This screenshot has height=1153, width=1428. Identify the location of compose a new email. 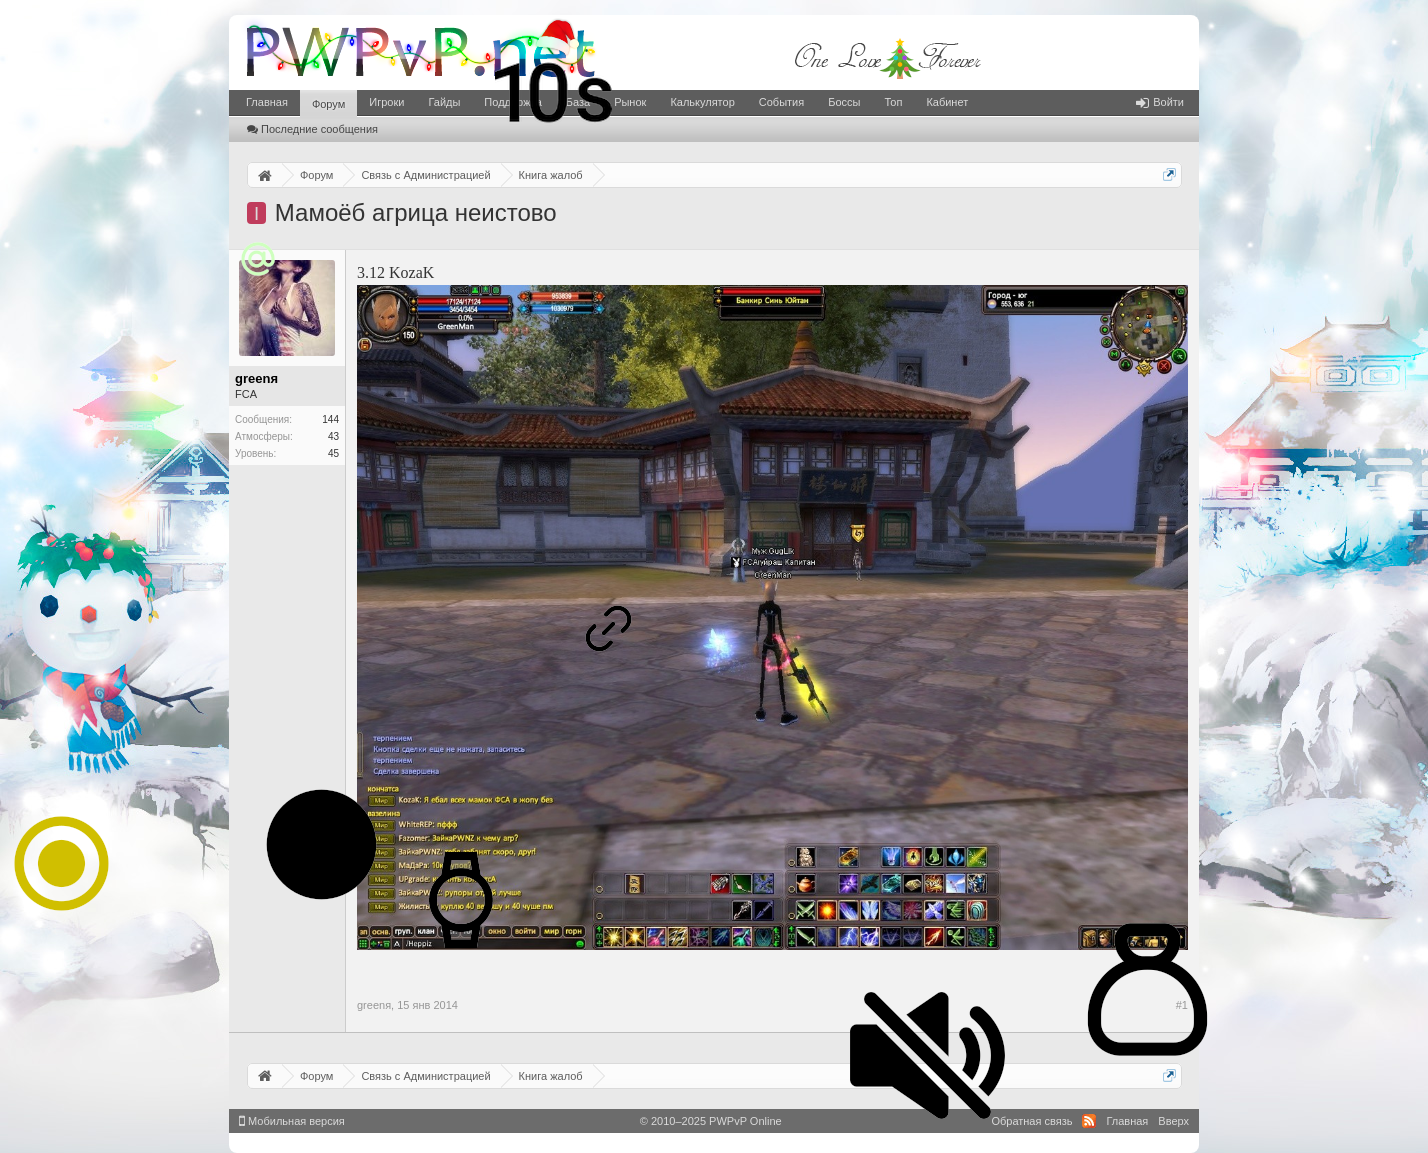
(258, 259).